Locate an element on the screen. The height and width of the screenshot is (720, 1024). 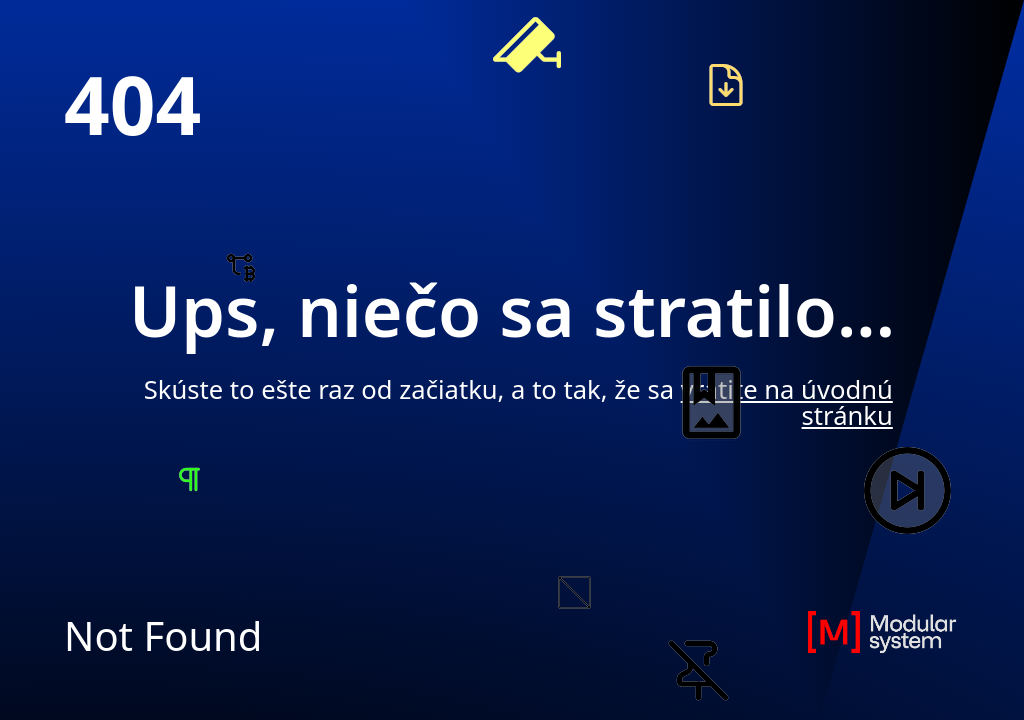
view bitcoin transaction history is located at coordinates (241, 268).